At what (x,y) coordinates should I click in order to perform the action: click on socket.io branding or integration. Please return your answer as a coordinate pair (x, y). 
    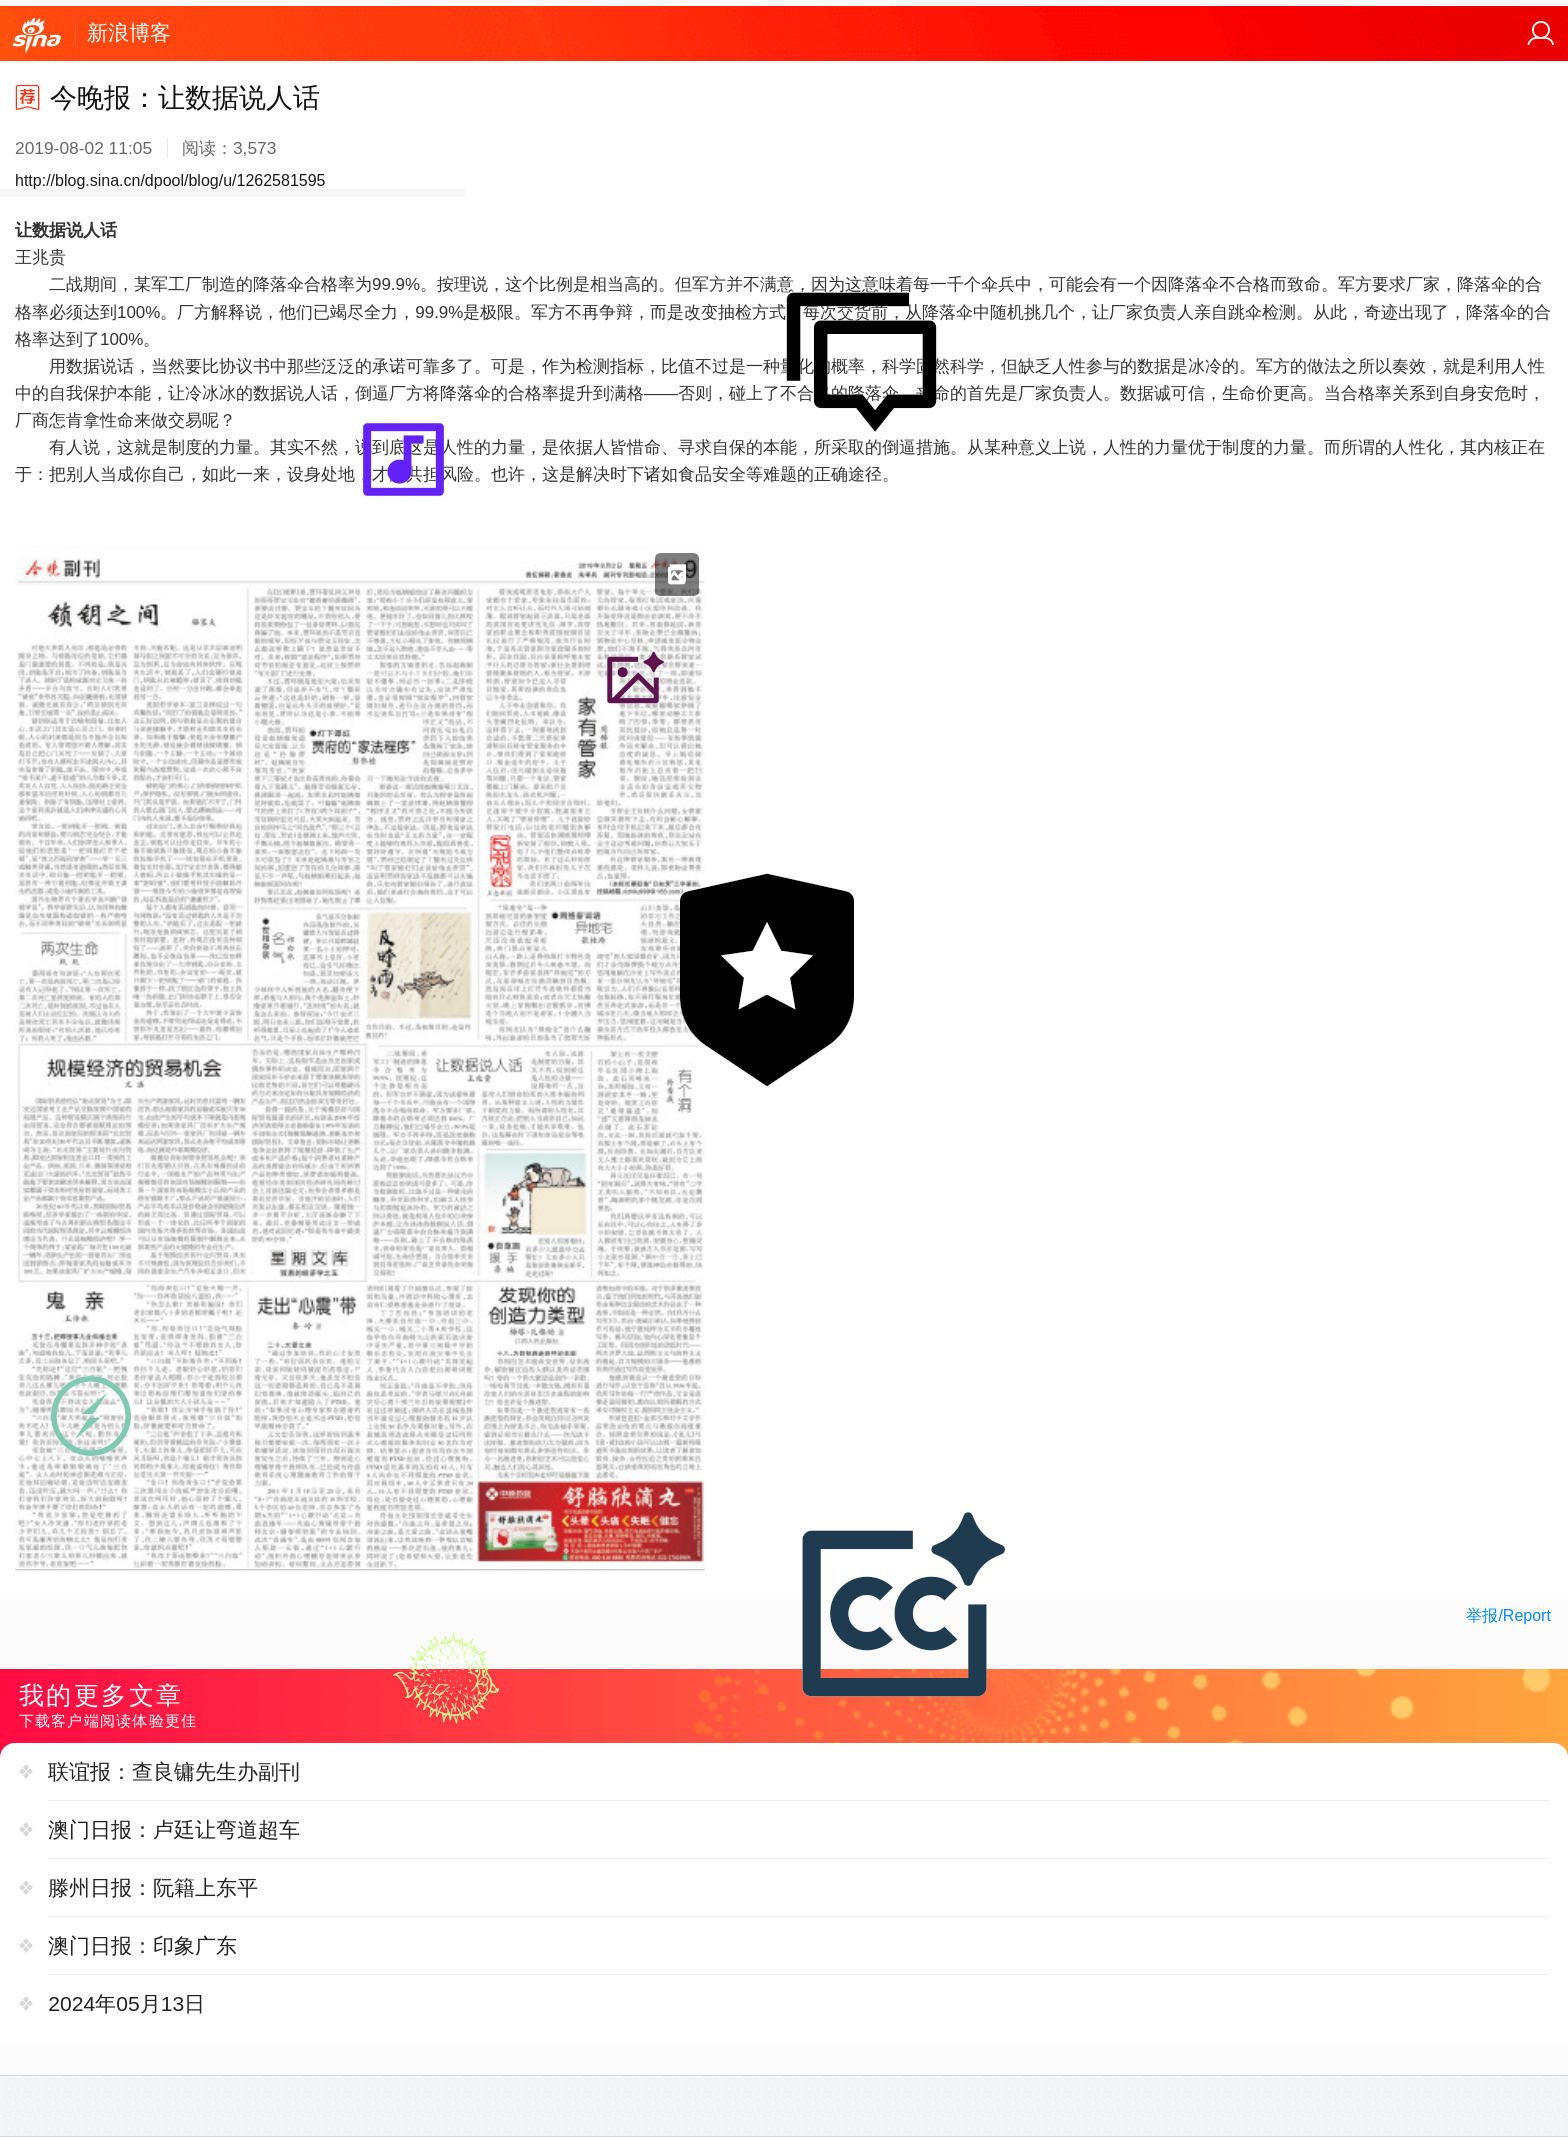
    Looking at the image, I should click on (91, 1416).